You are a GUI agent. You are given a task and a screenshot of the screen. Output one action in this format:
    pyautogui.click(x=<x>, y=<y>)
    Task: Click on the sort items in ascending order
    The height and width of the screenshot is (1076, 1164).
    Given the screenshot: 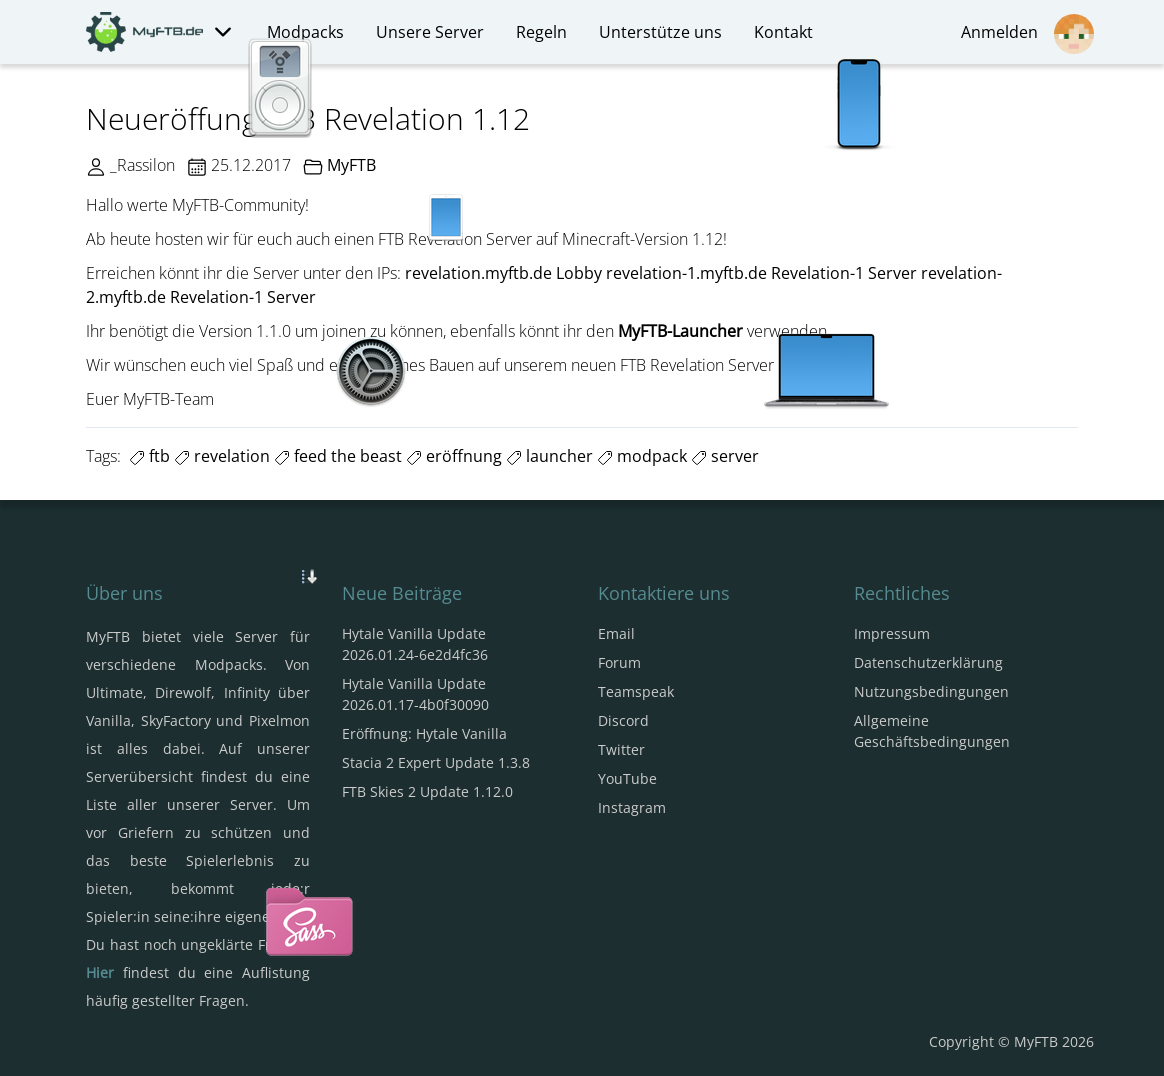 What is the action you would take?
    pyautogui.click(x=310, y=577)
    